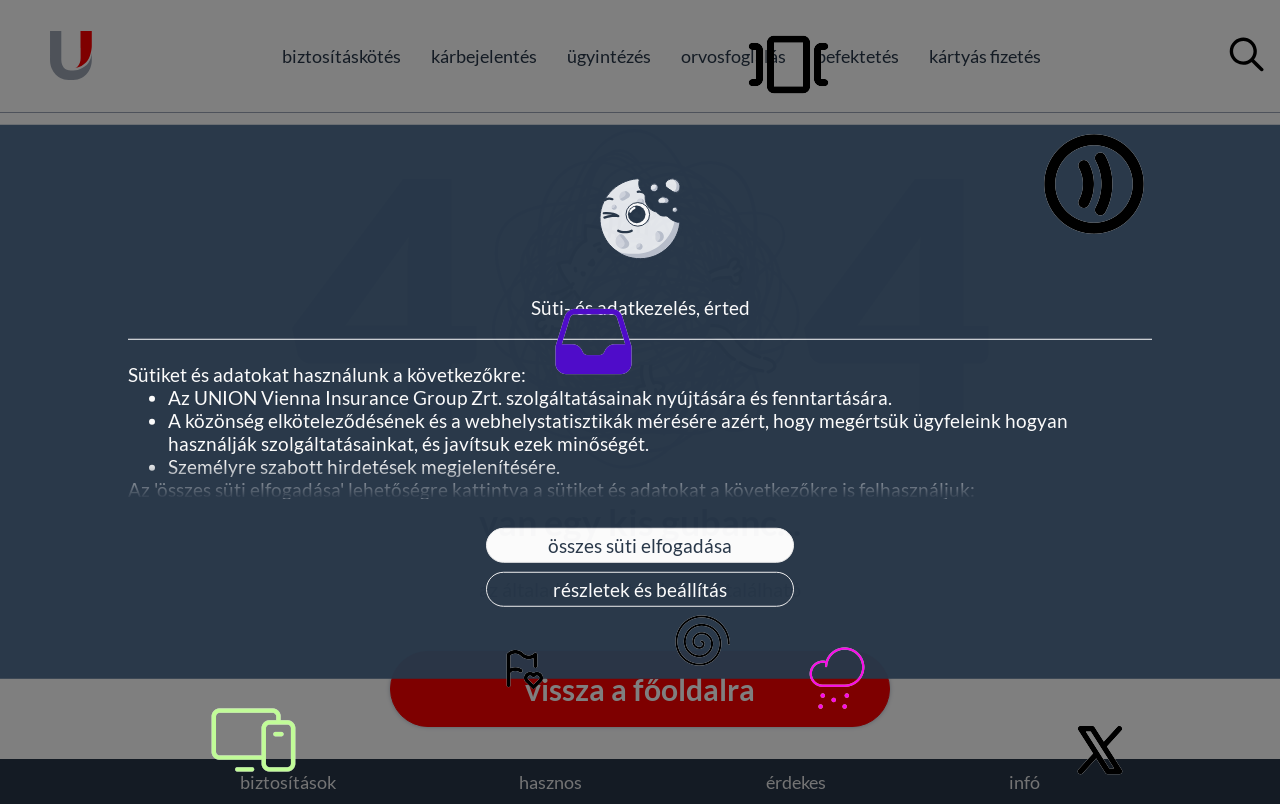 Image resolution: width=1280 pixels, height=804 pixels. I want to click on view your inbox messages, so click(593, 341).